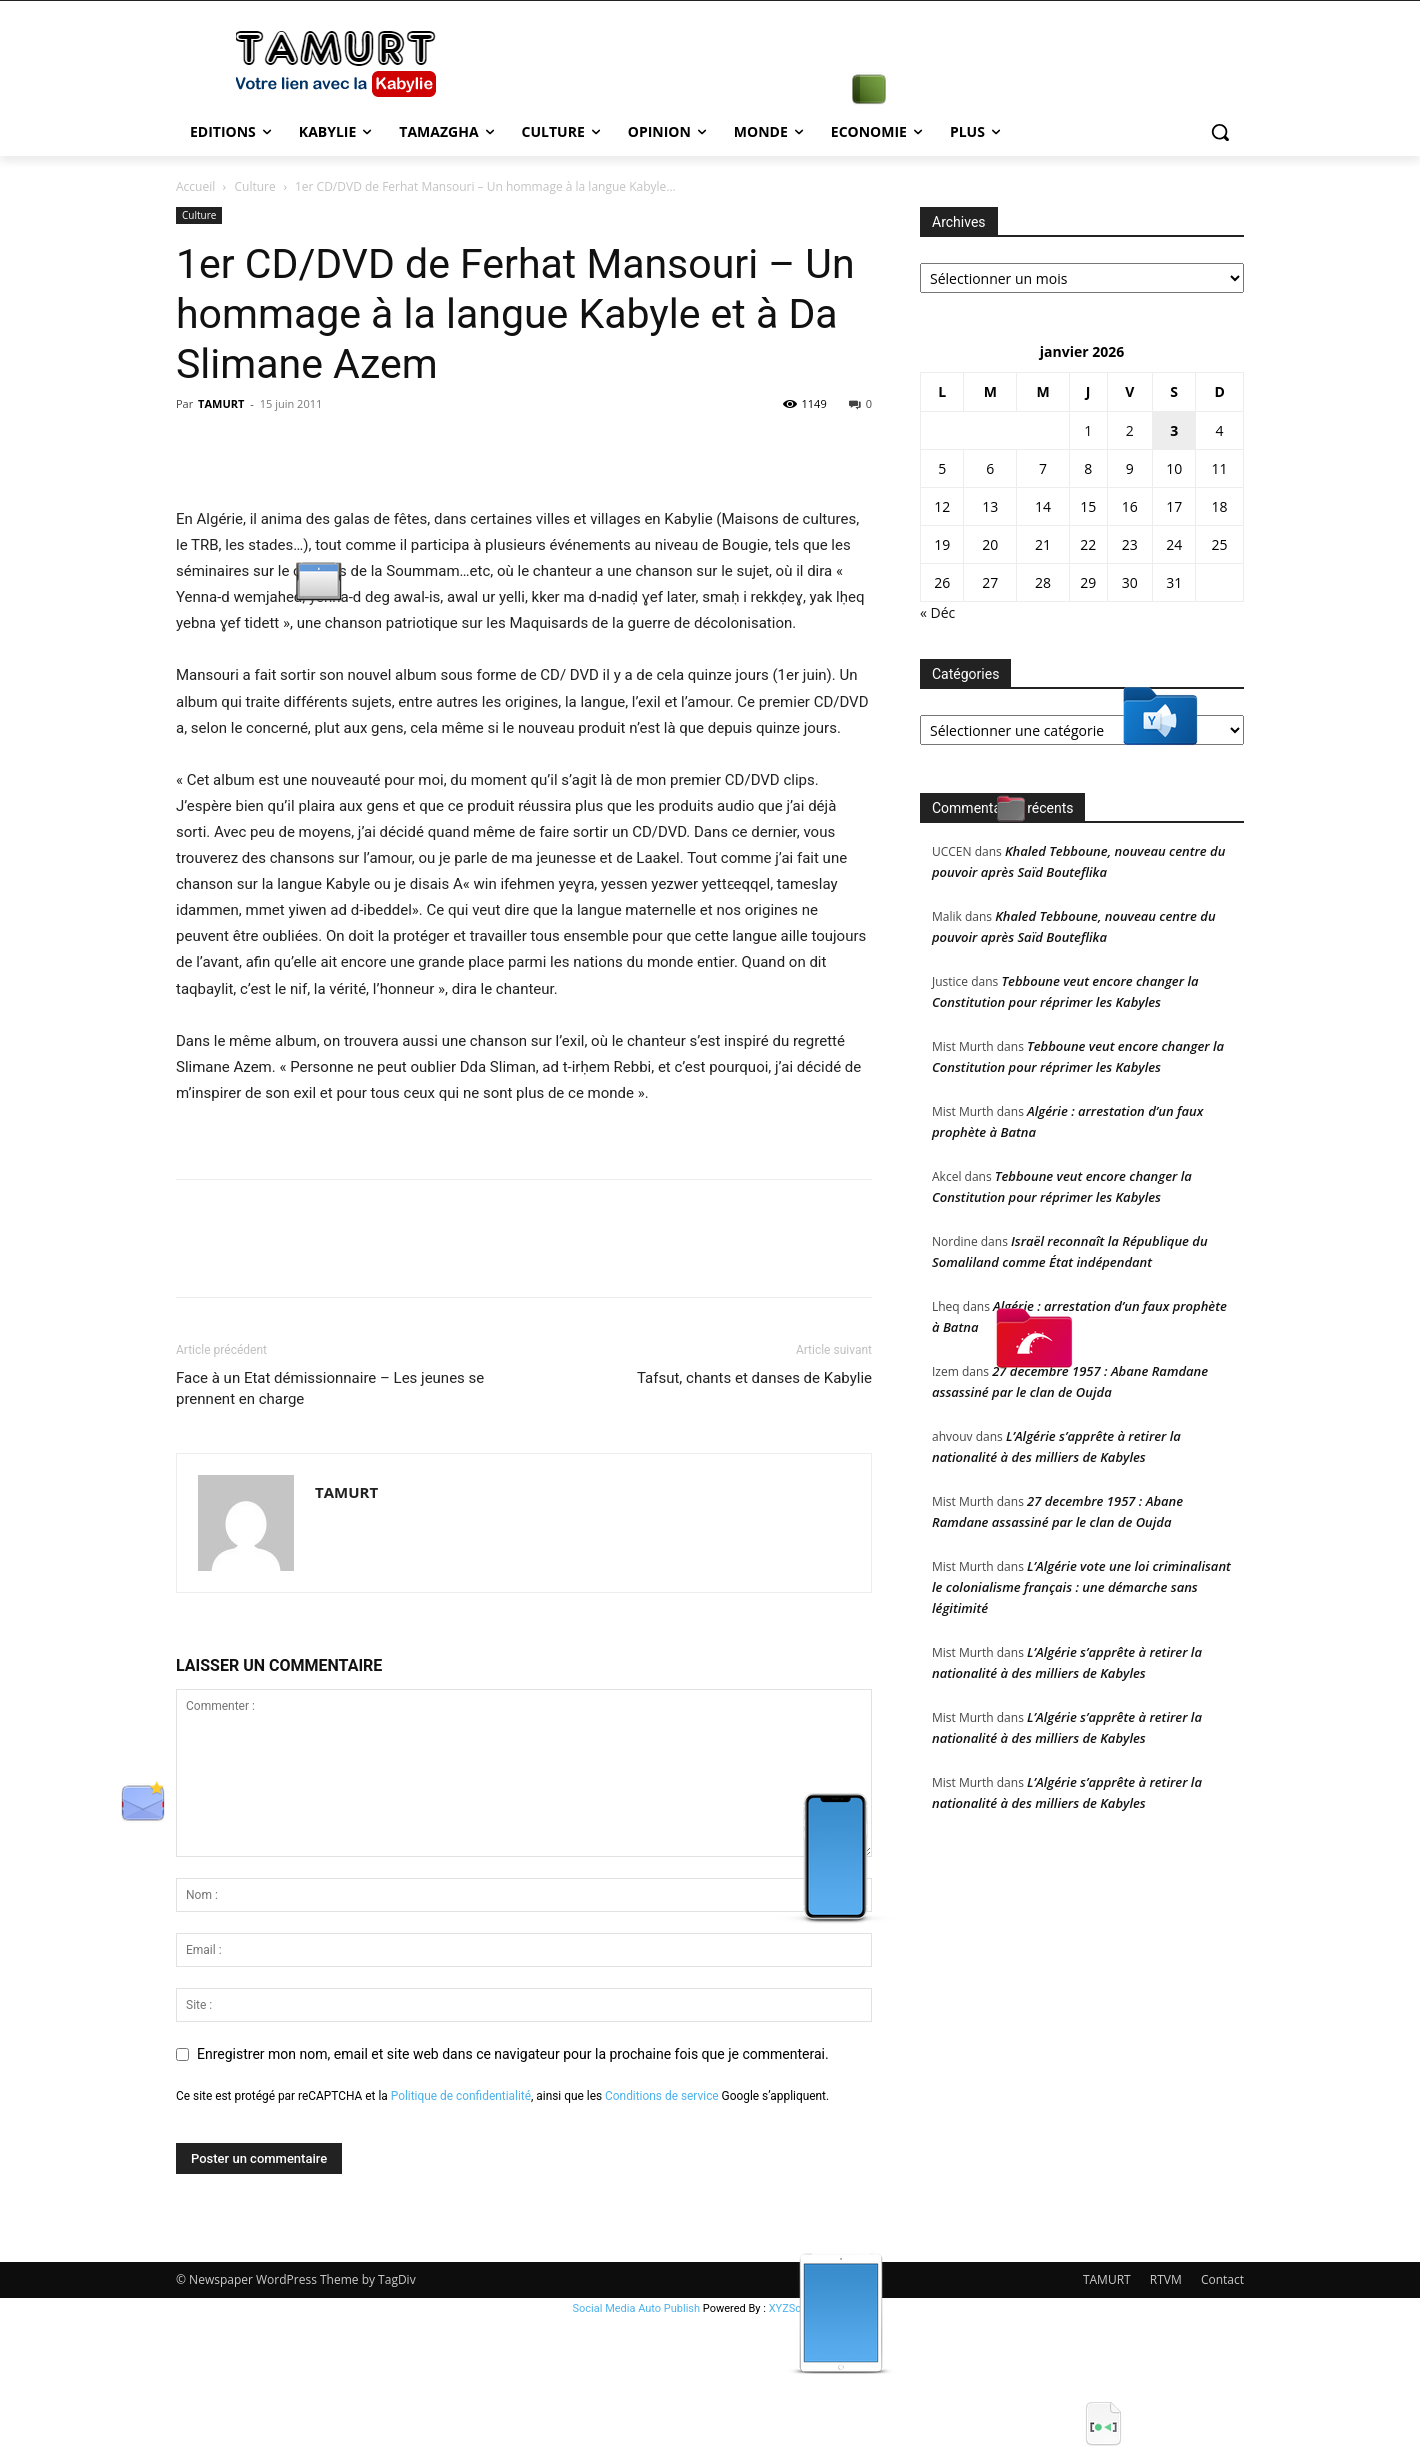 This screenshot has height=2459, width=1420. Describe the element at coordinates (835, 1858) in the screenshot. I see `iPhone XR device icon` at that location.